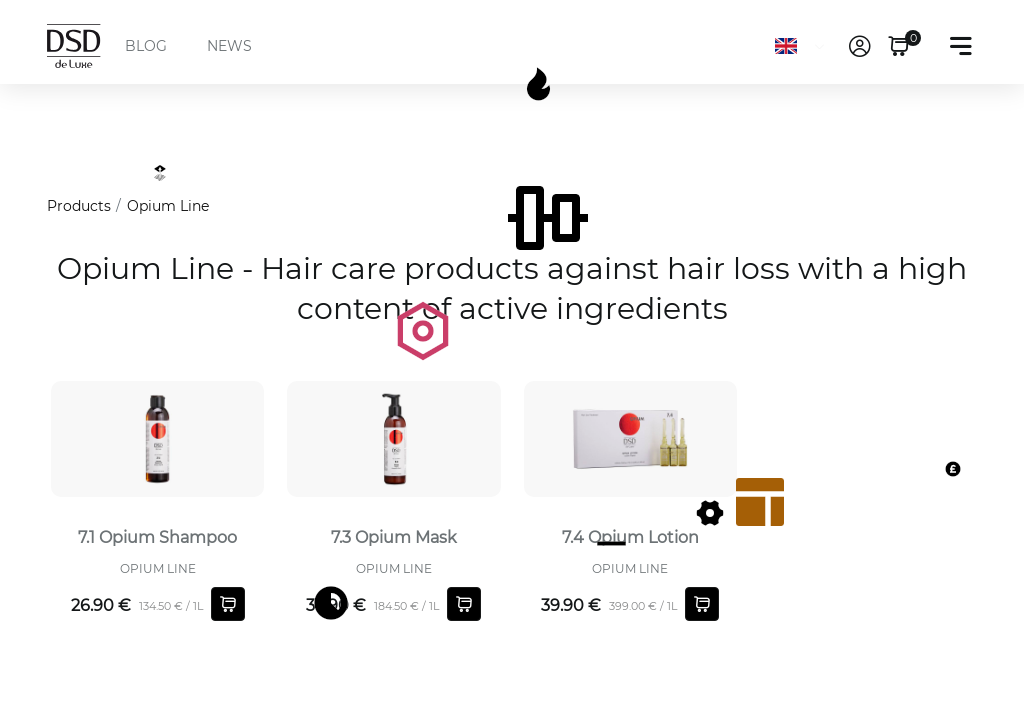 This screenshot has width=1024, height=720. What do you see at coordinates (760, 502) in the screenshot?
I see `switch to grid or layout view` at bounding box center [760, 502].